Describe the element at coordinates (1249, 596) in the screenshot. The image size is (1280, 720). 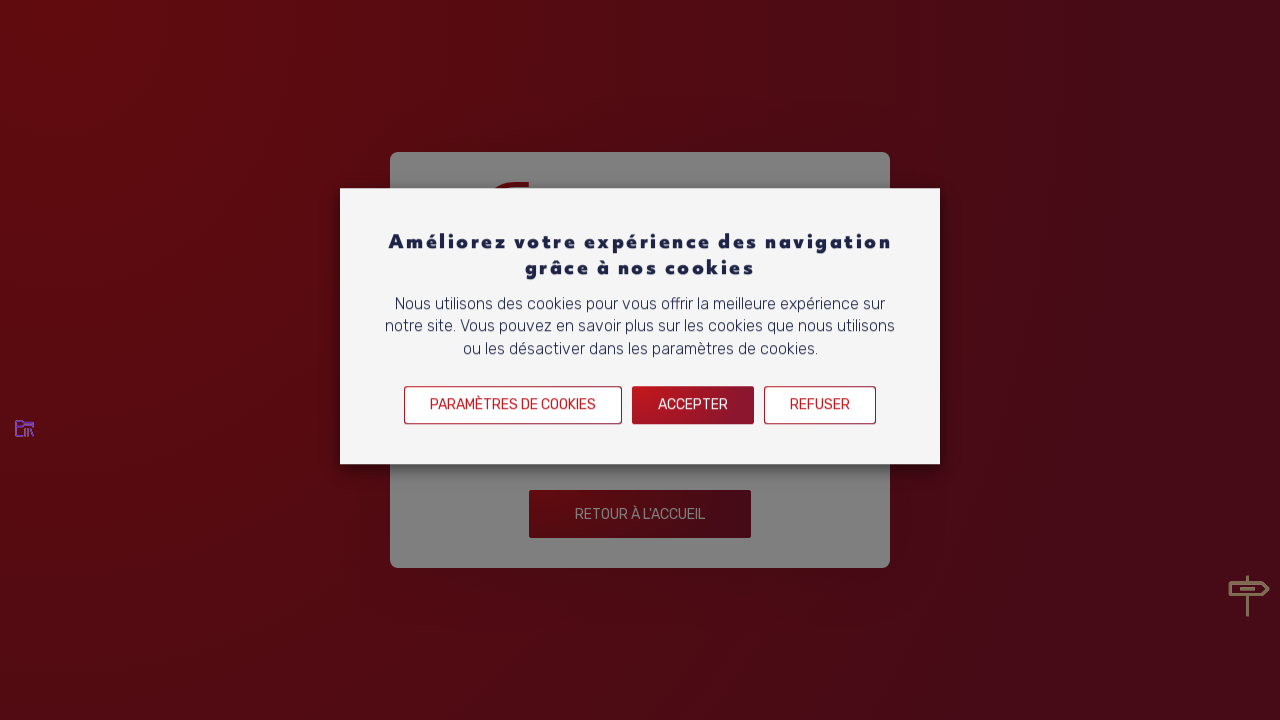
I see `view project milestones` at that location.